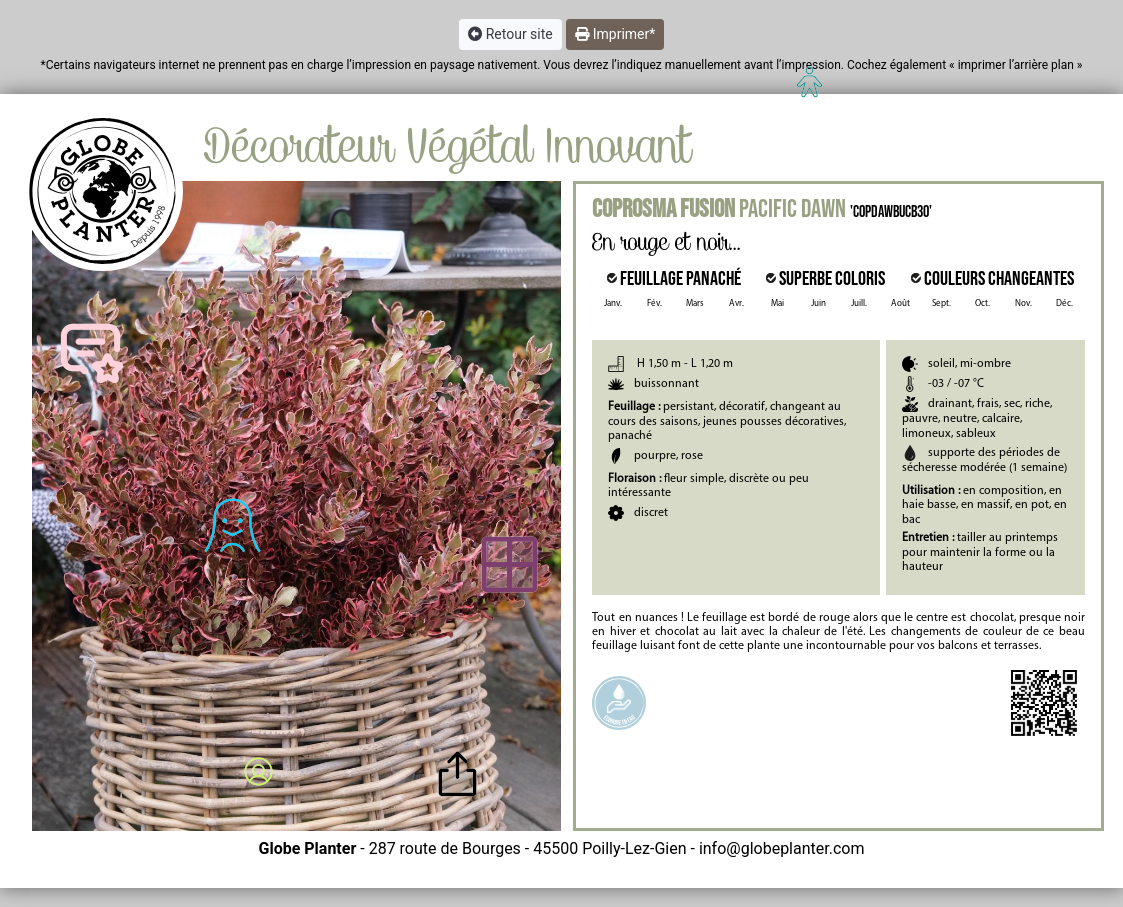 The width and height of the screenshot is (1123, 907). I want to click on export or share content to another app, so click(457, 775).